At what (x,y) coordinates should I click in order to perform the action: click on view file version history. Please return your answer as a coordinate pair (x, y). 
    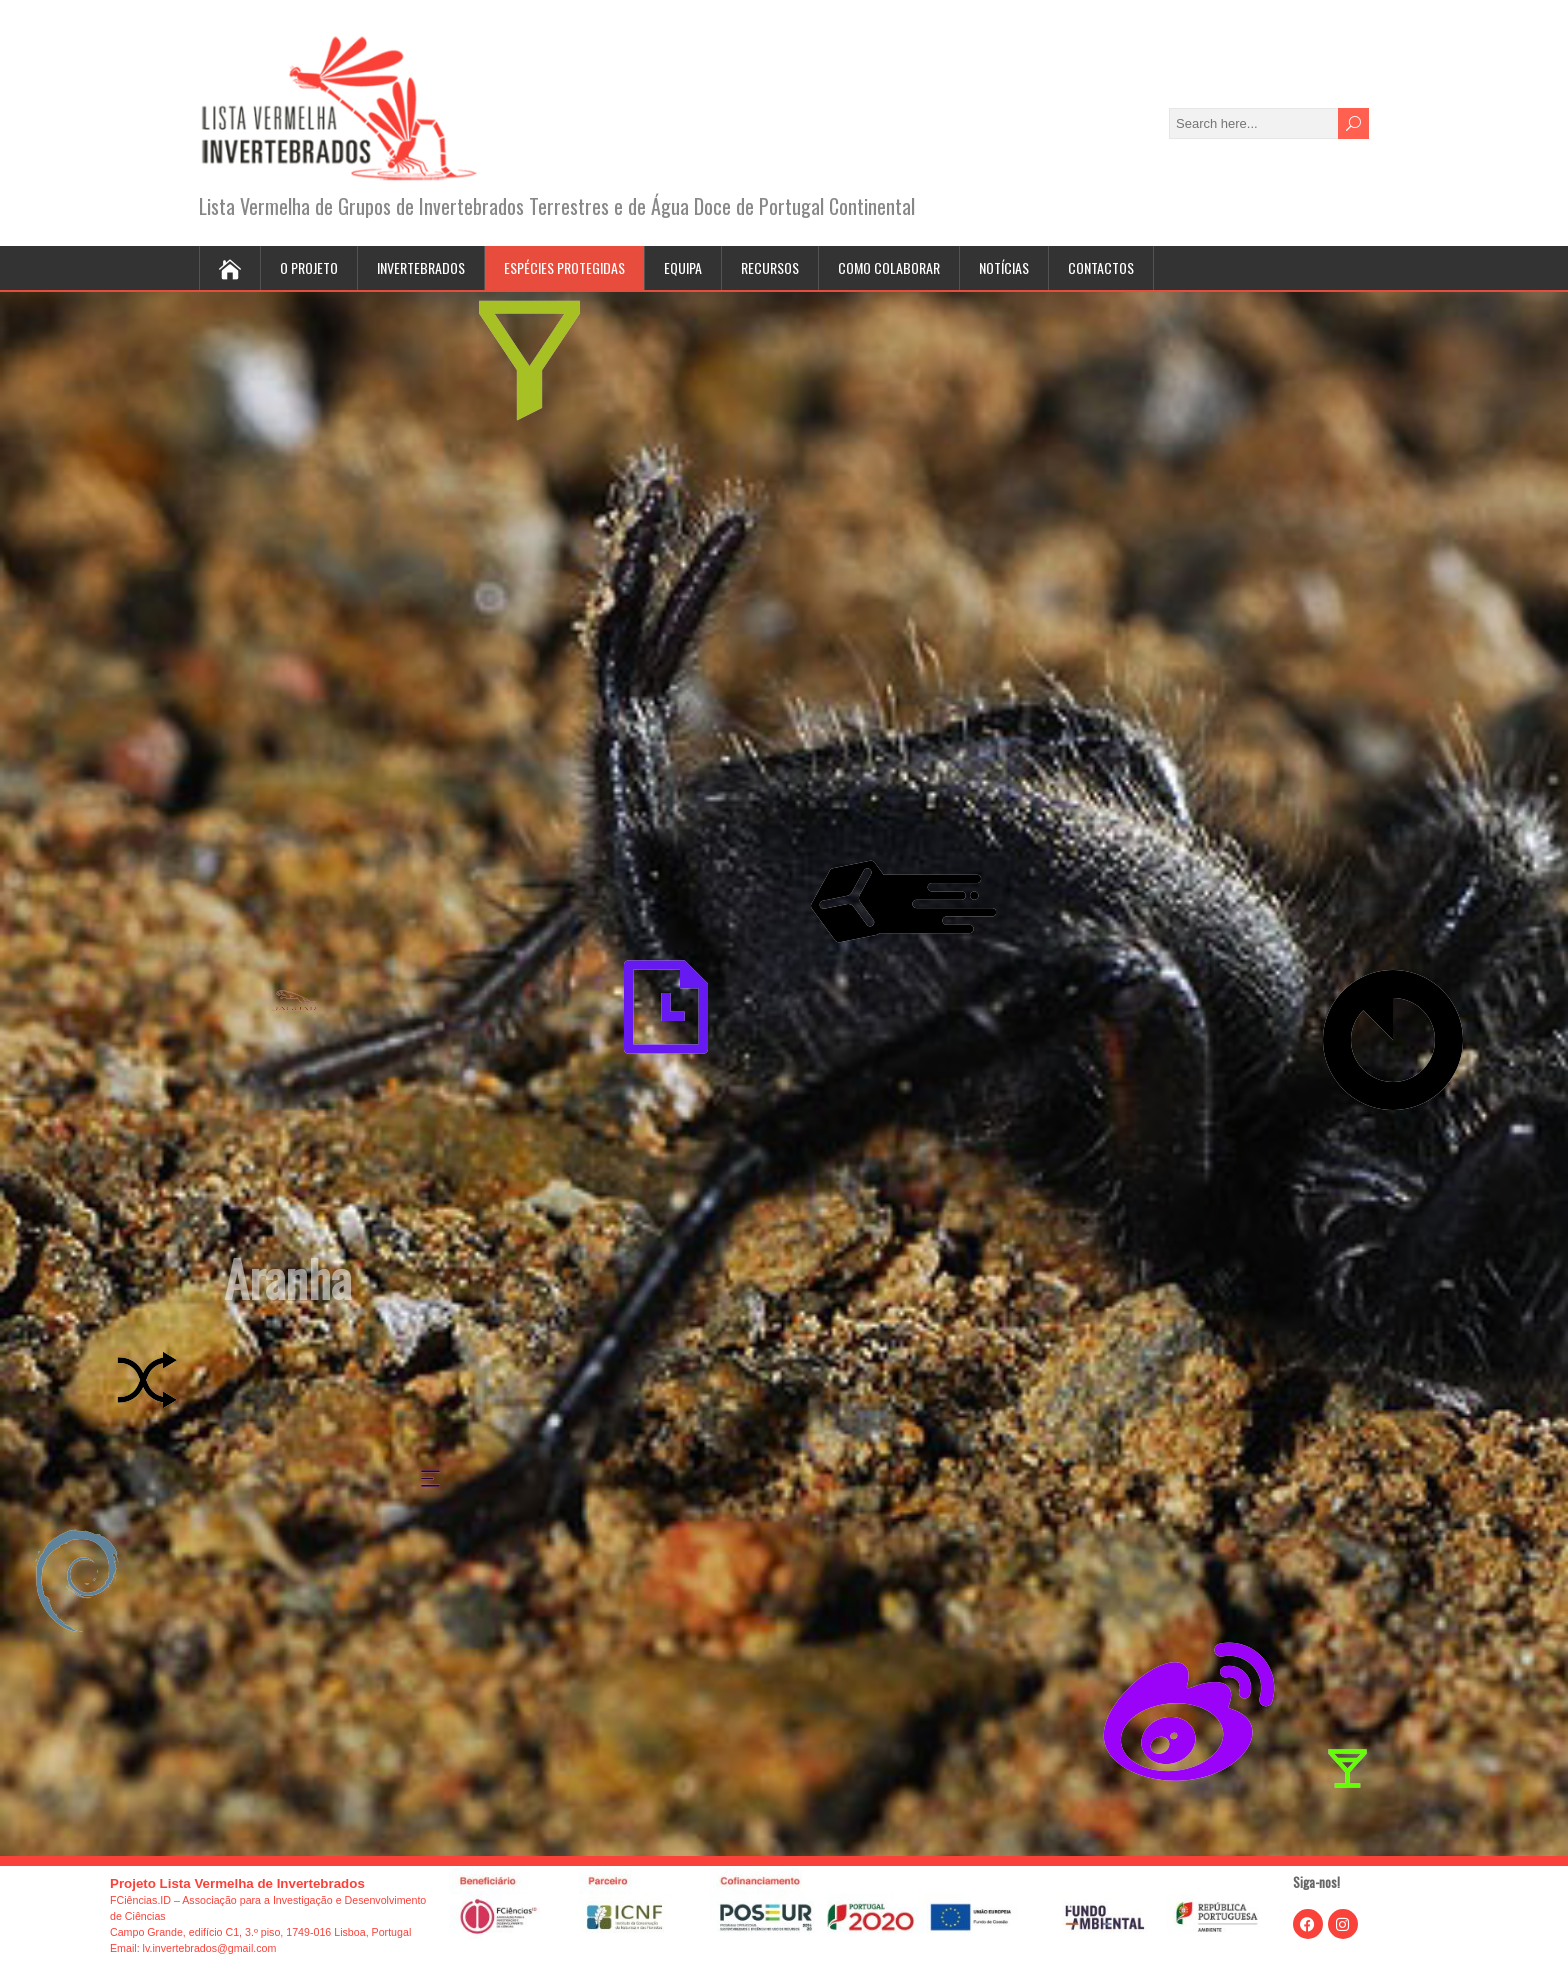
    Looking at the image, I should click on (666, 1007).